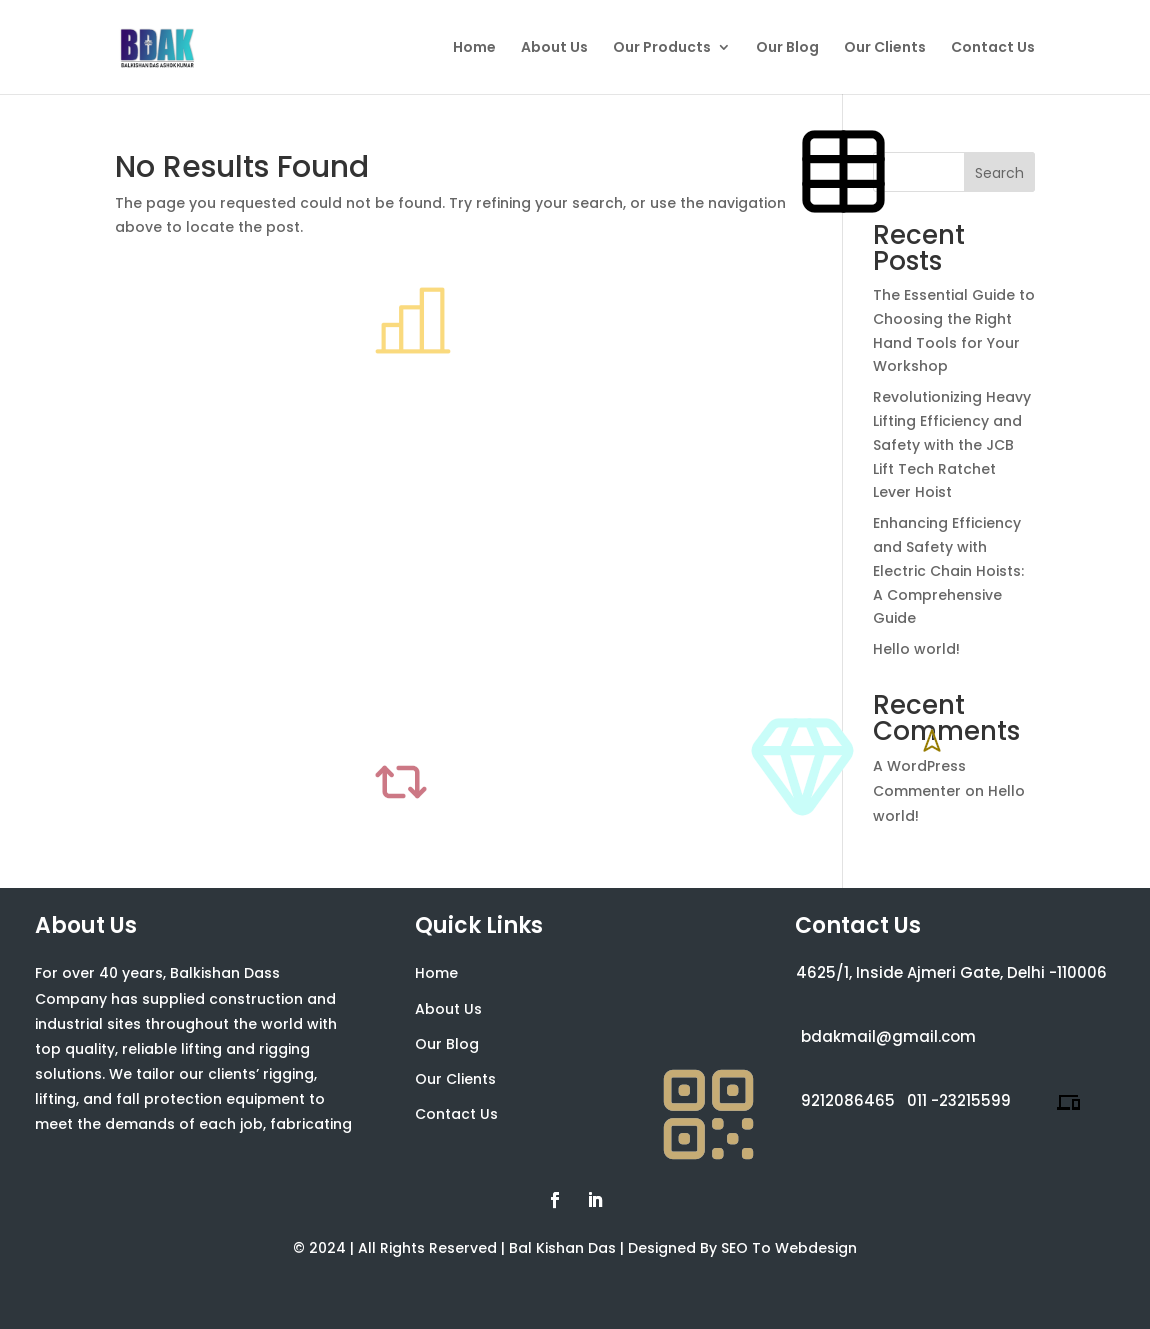 Image resolution: width=1150 pixels, height=1329 pixels. Describe the element at coordinates (802, 764) in the screenshot. I see `indicates premium or pro membership status` at that location.